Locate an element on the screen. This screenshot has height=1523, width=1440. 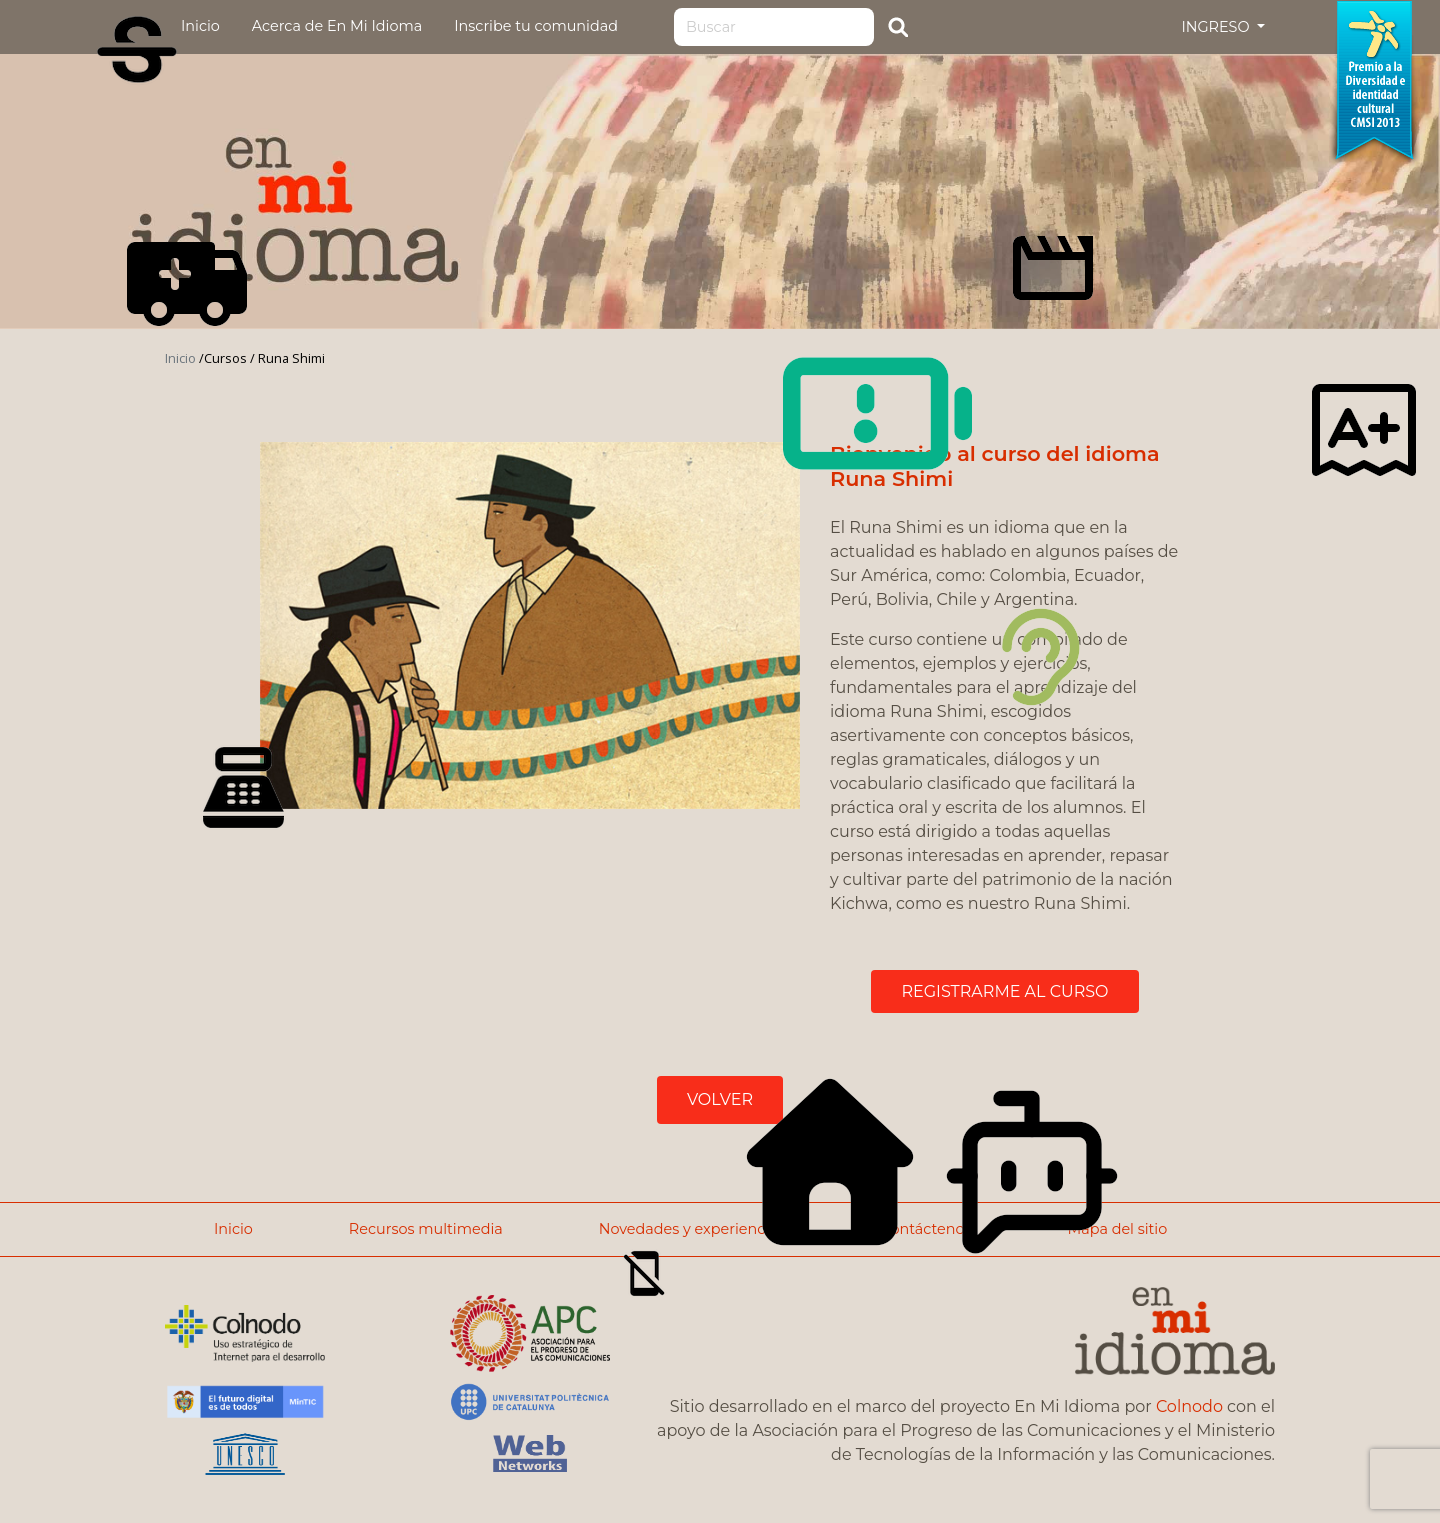
navigate to home screen is located at coordinates (830, 1162).